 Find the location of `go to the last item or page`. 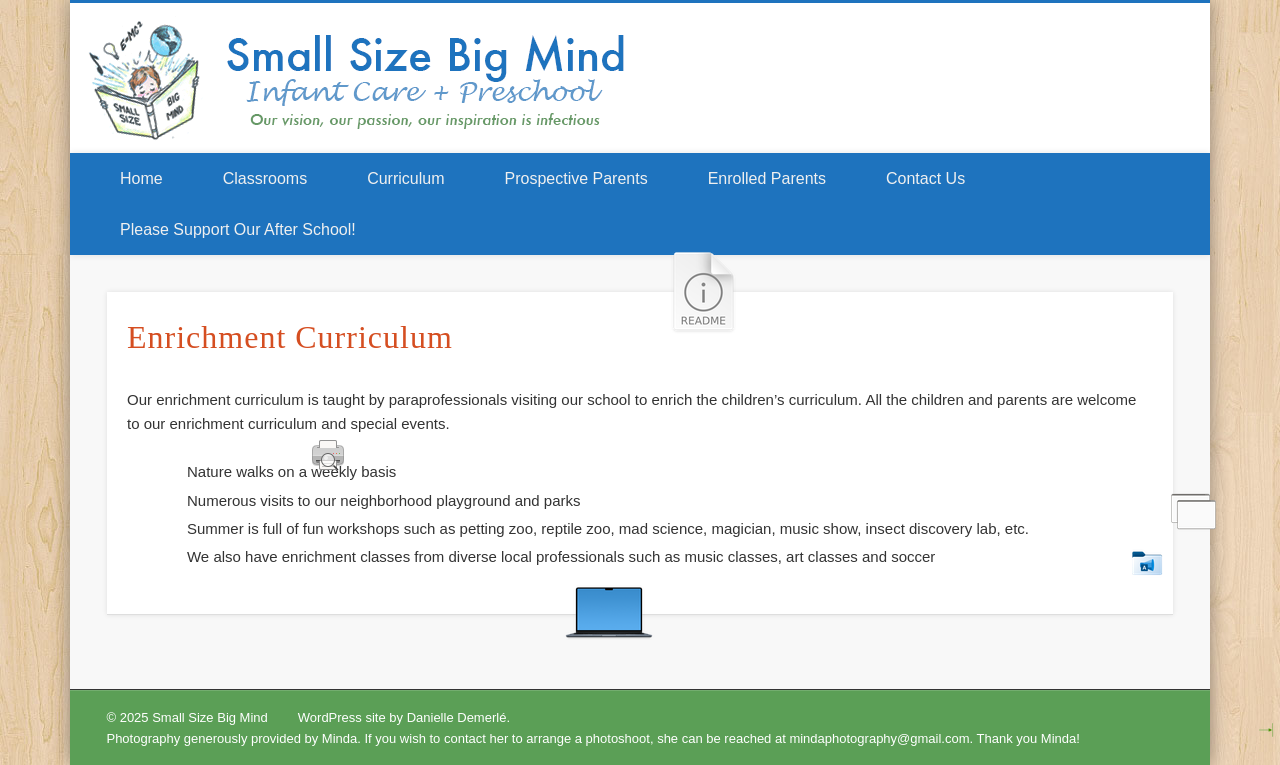

go to the last item or page is located at coordinates (1266, 730).